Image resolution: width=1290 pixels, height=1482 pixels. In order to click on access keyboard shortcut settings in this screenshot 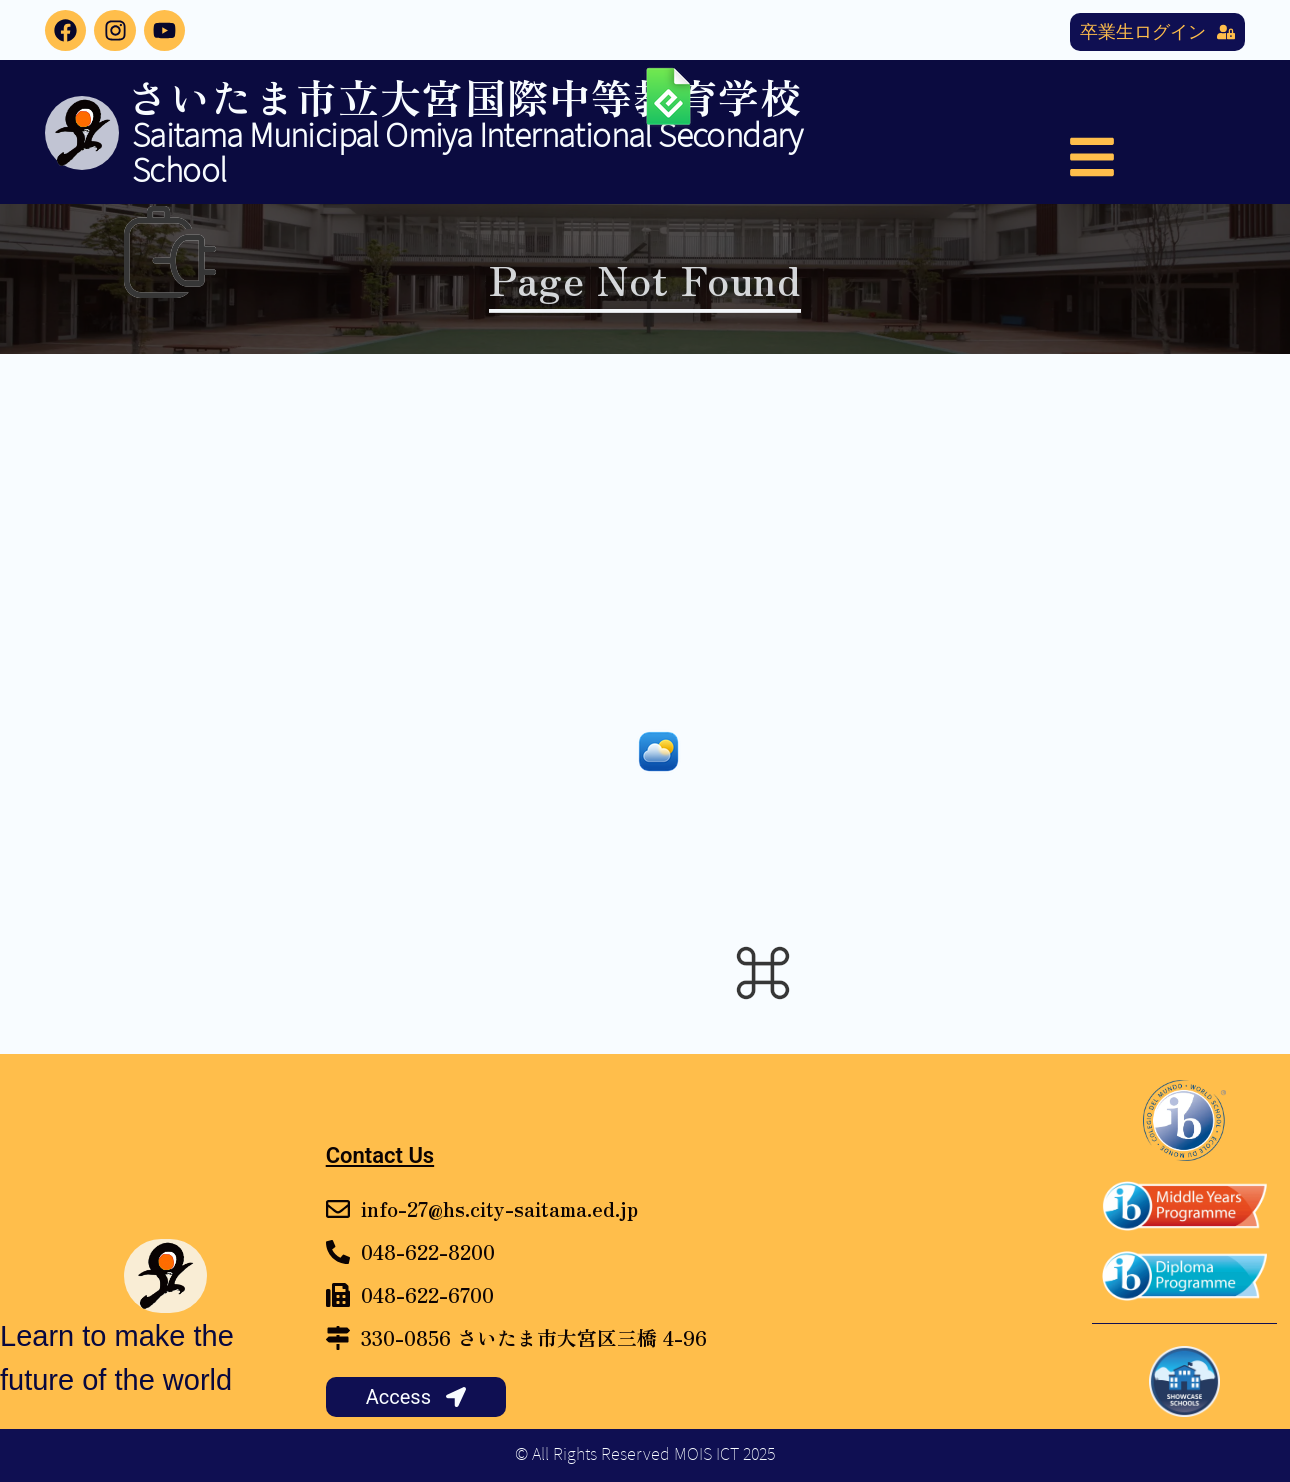, I will do `click(763, 973)`.